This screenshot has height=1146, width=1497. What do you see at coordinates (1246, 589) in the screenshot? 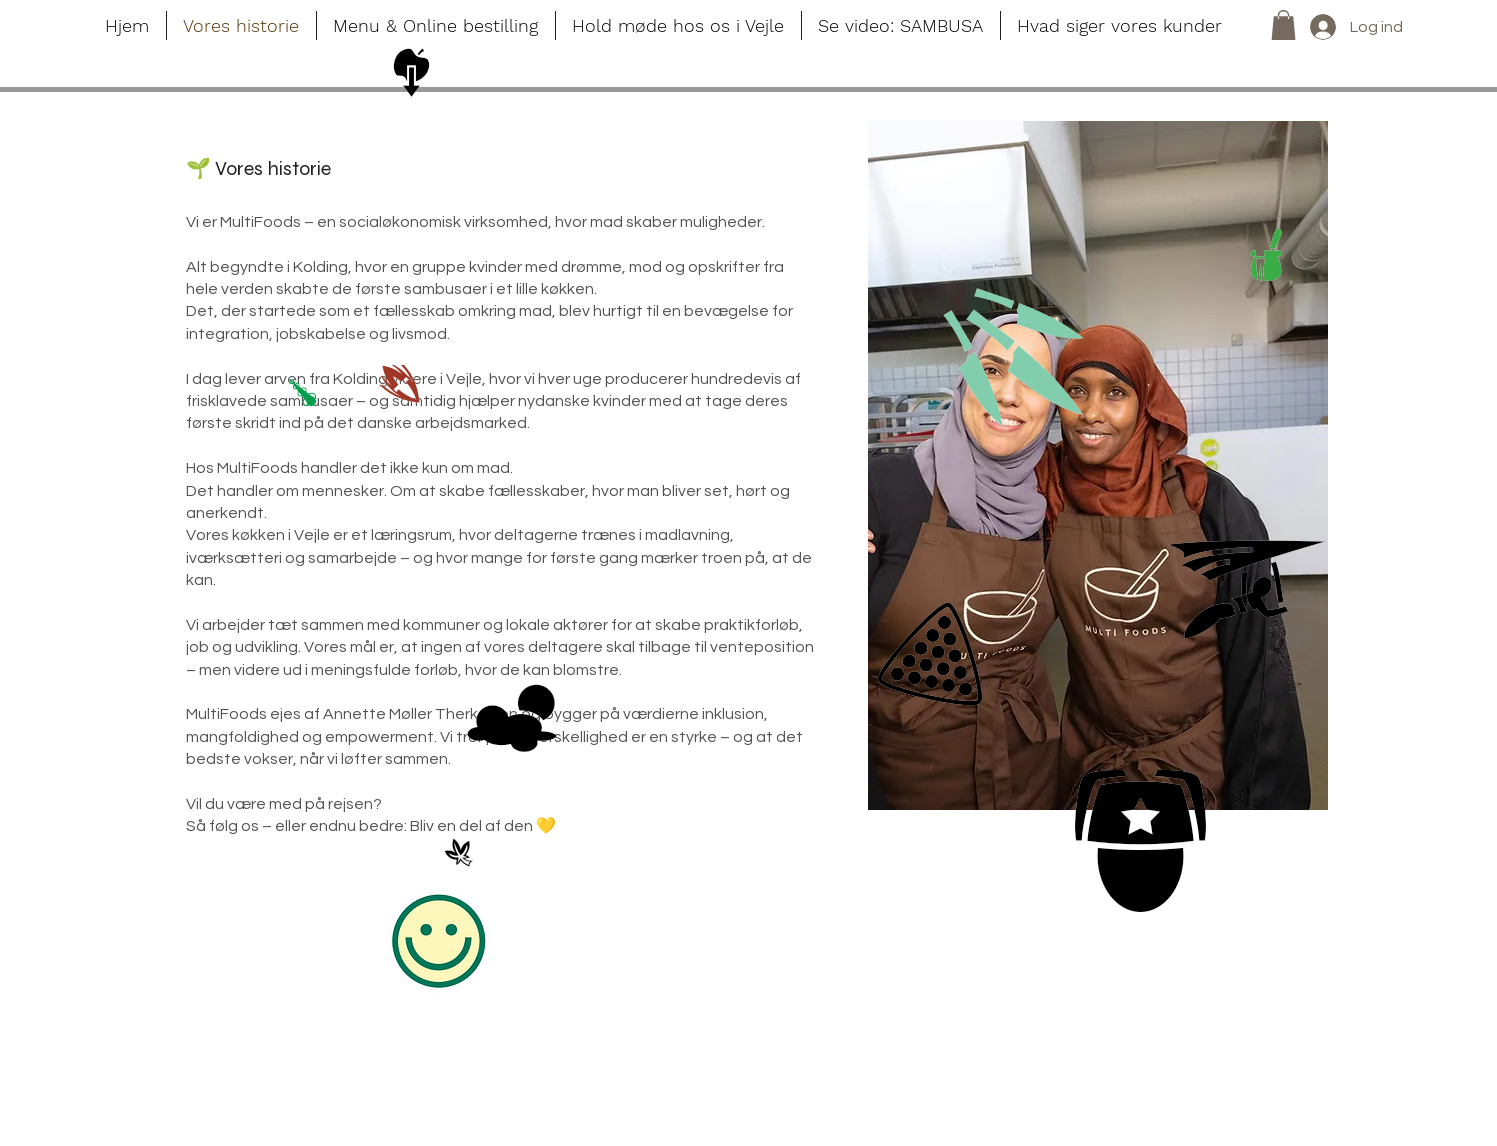
I see `access hang gliding or aerial sports activities` at bounding box center [1246, 589].